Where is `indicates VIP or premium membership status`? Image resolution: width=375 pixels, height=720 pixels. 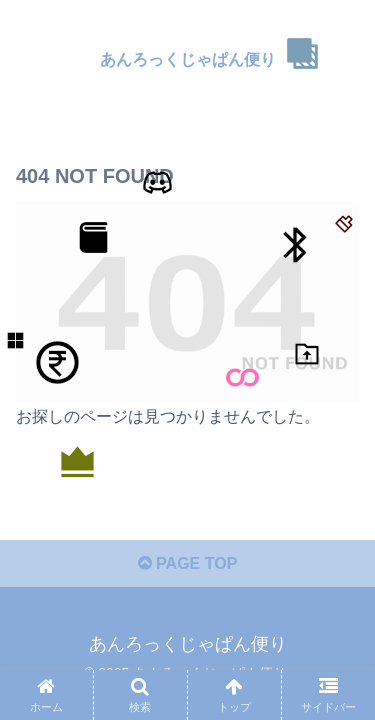 indicates VIP or premium membership status is located at coordinates (77, 462).